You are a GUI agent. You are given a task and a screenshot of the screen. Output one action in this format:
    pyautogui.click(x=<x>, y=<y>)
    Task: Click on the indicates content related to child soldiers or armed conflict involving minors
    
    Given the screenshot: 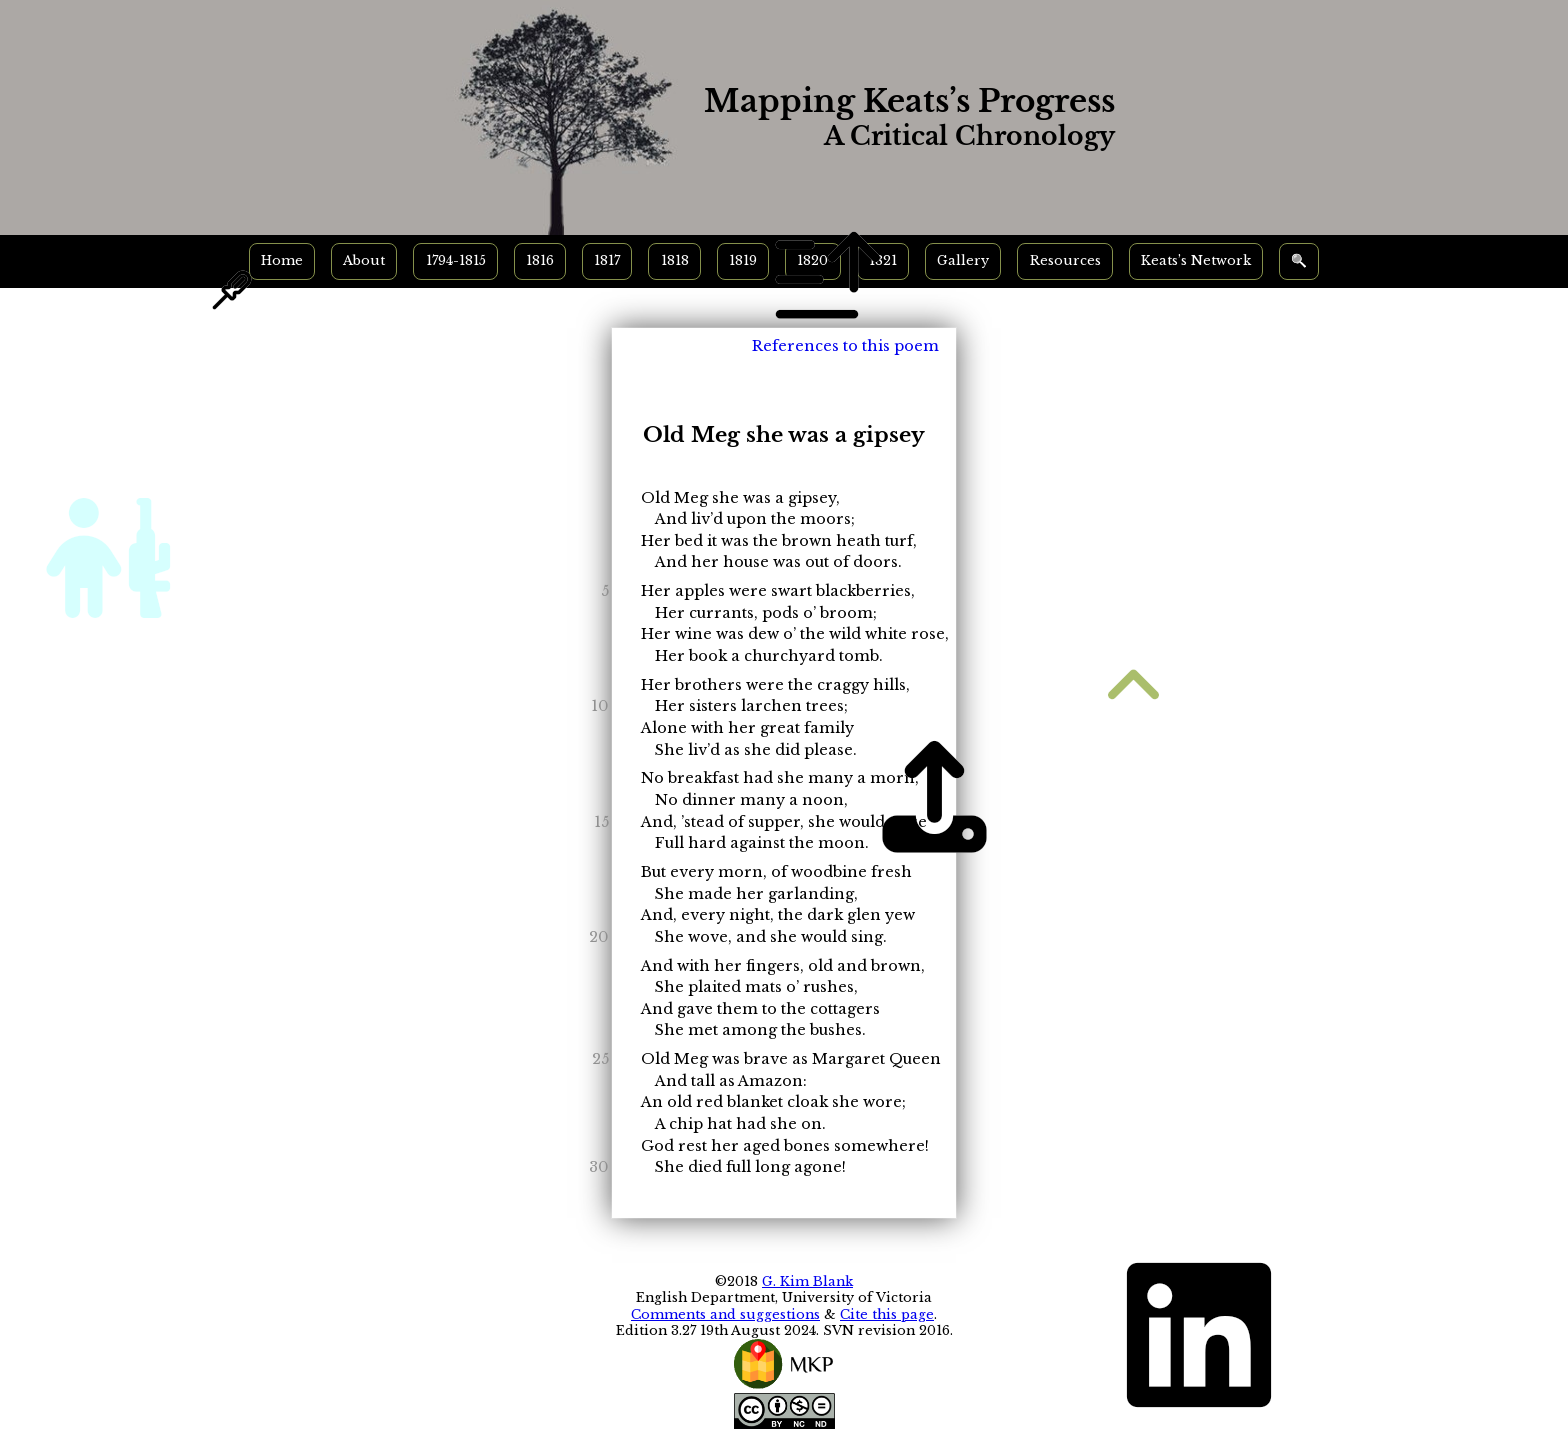 What is the action you would take?
    pyautogui.click(x=110, y=558)
    